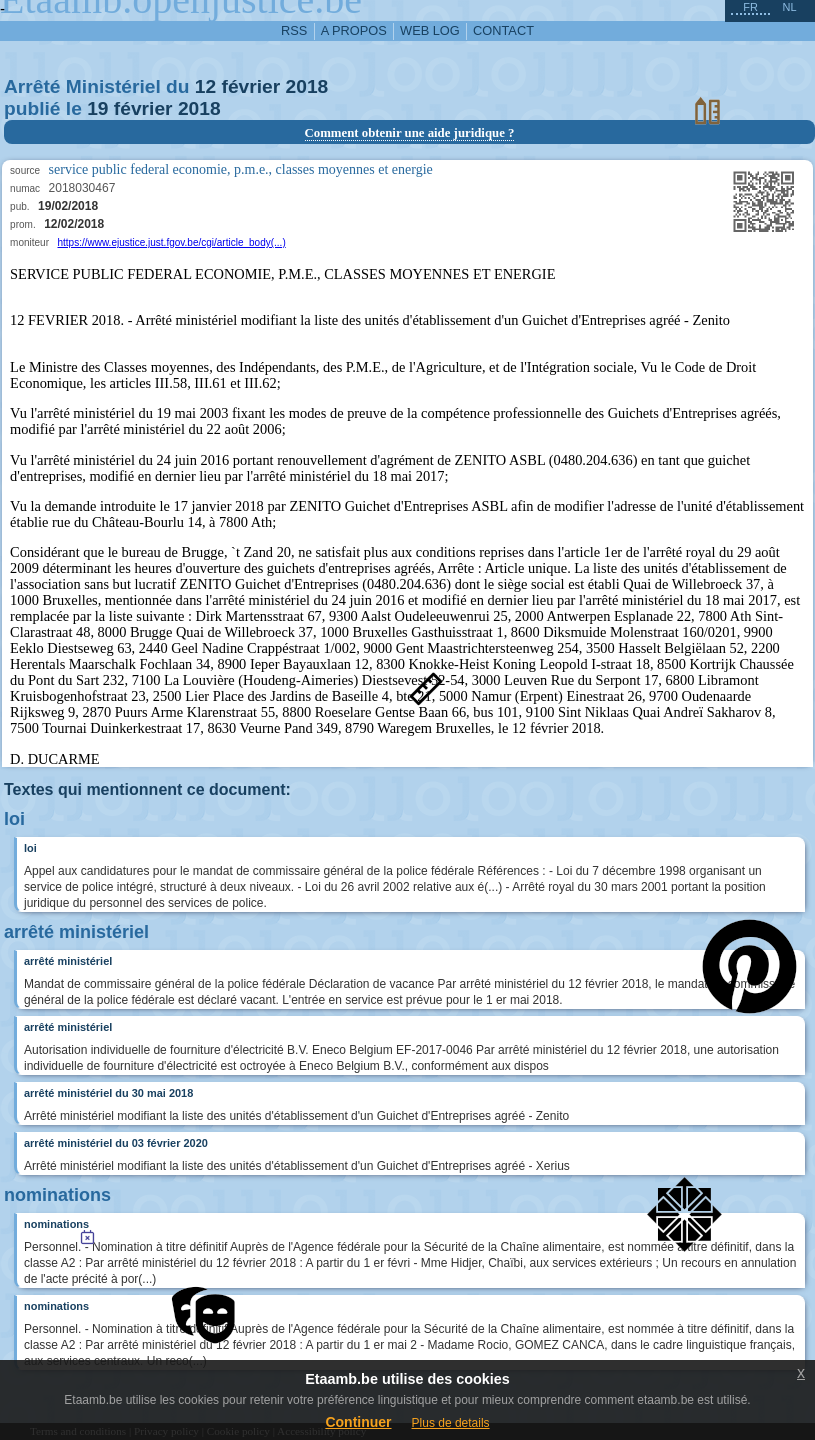 This screenshot has height=1440, width=815. Describe the element at coordinates (87, 1237) in the screenshot. I see `cancel or remove a scheduled event` at that location.